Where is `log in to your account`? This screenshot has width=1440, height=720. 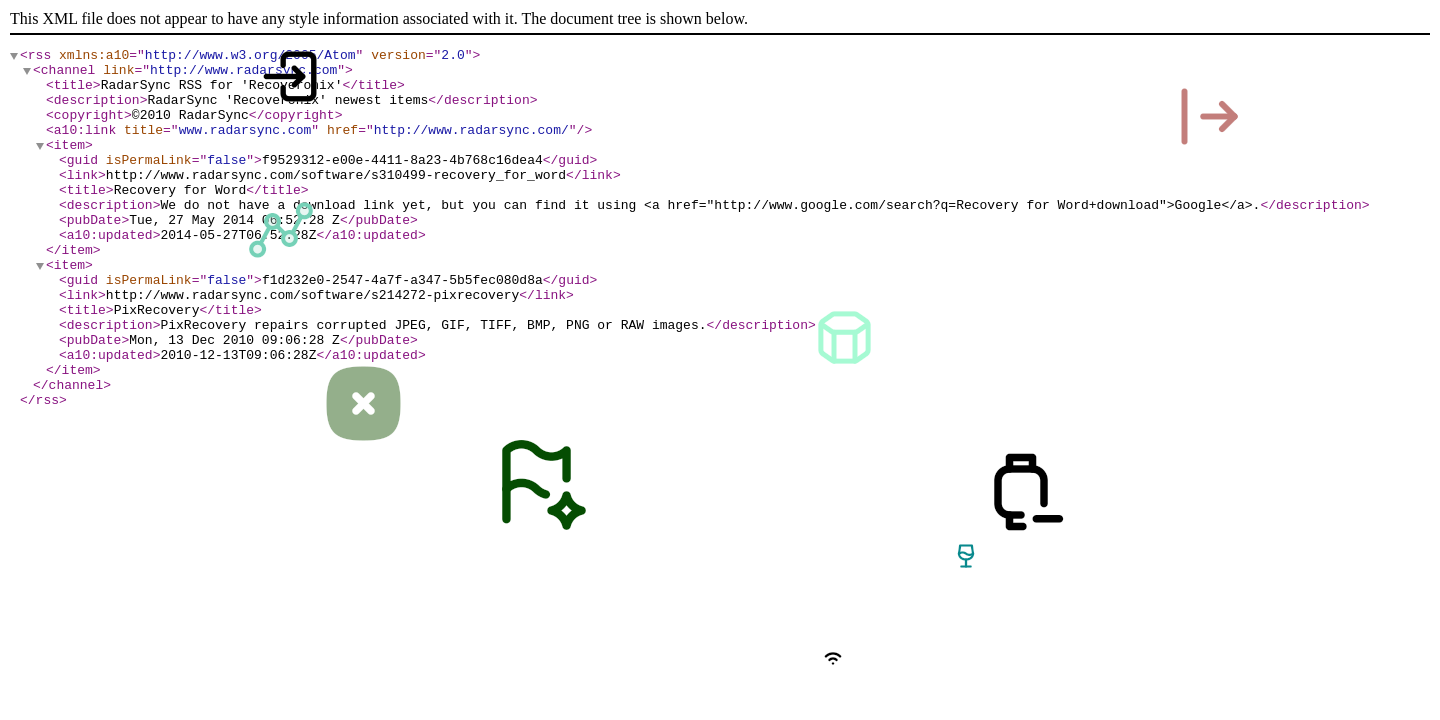
log in to your account is located at coordinates (291, 76).